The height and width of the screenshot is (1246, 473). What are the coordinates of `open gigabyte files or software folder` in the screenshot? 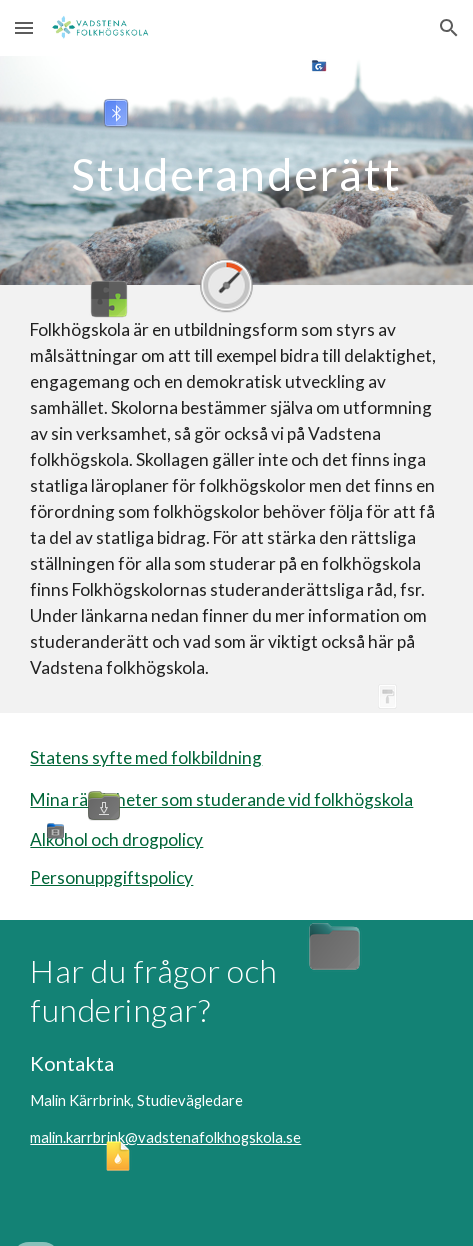 It's located at (319, 66).